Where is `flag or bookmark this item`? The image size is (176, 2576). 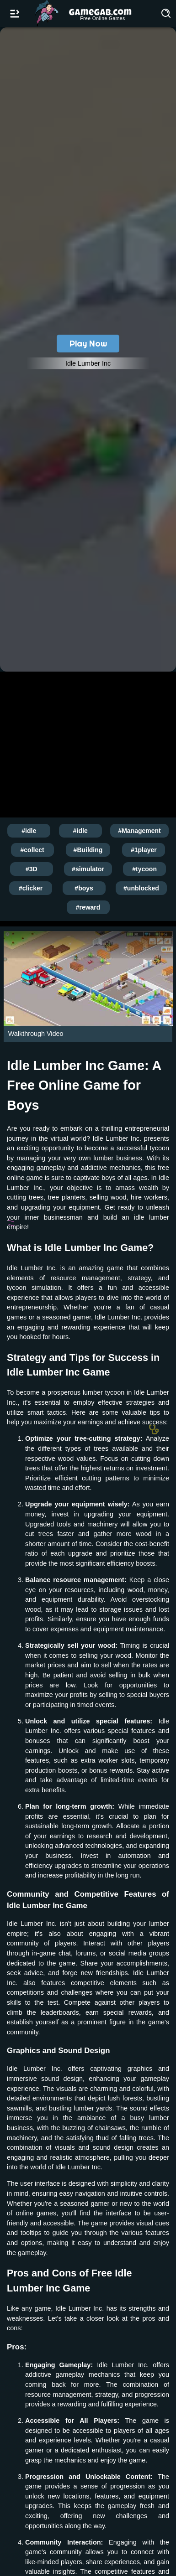
flag or bookmark this item is located at coordinates (11, 1223).